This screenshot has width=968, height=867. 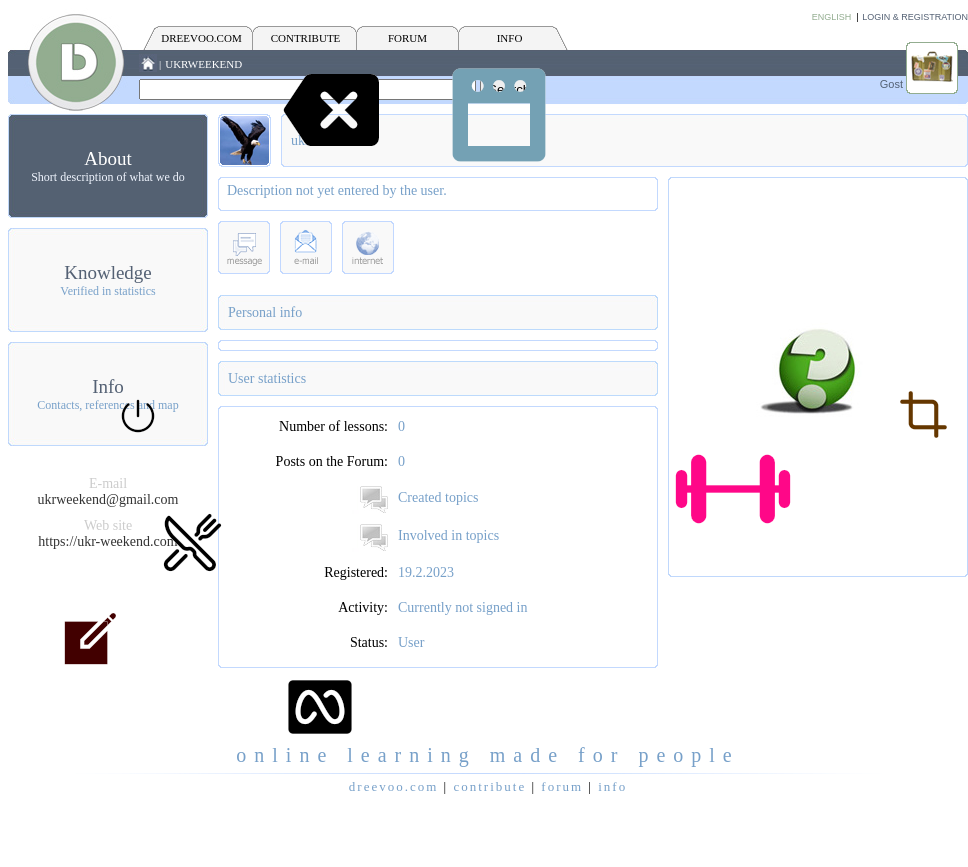 I want to click on create or compose new content, so click(x=90, y=639).